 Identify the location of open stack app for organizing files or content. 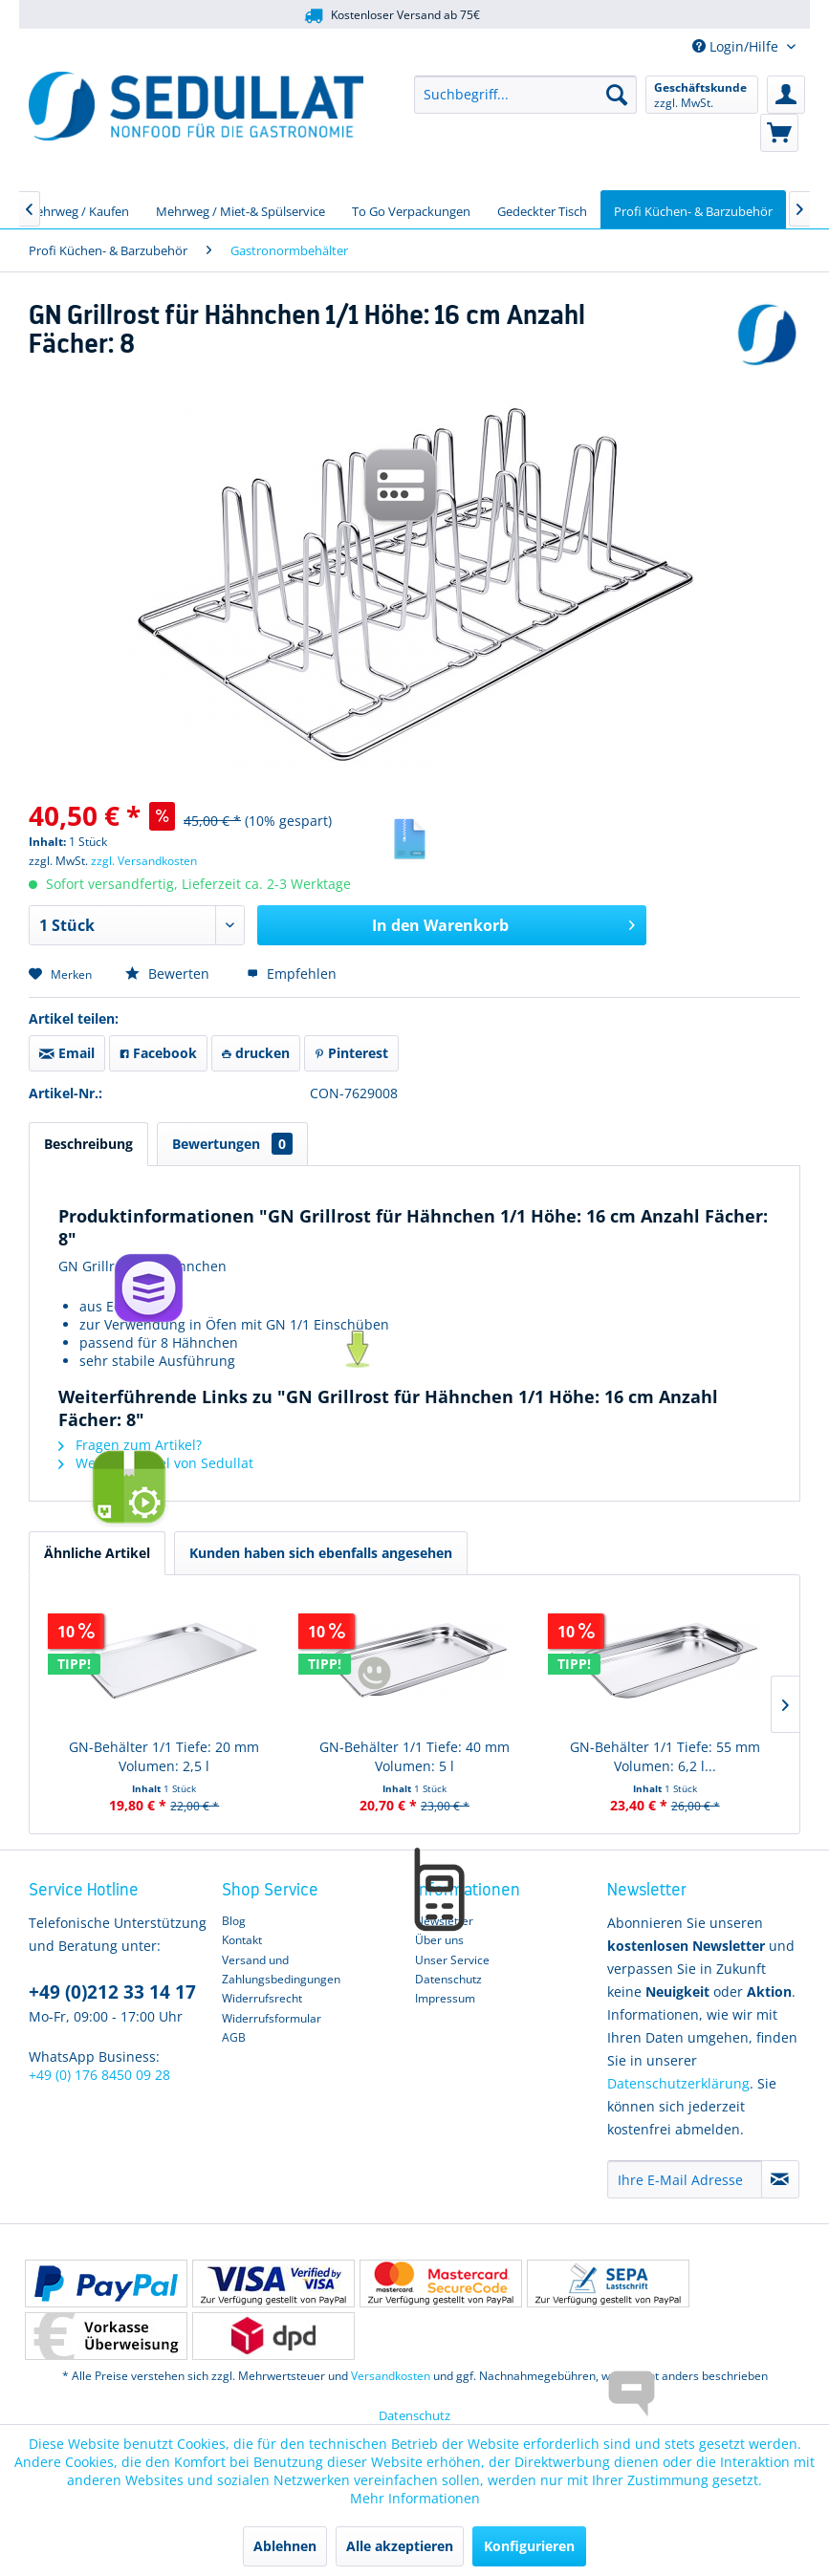
(148, 1288).